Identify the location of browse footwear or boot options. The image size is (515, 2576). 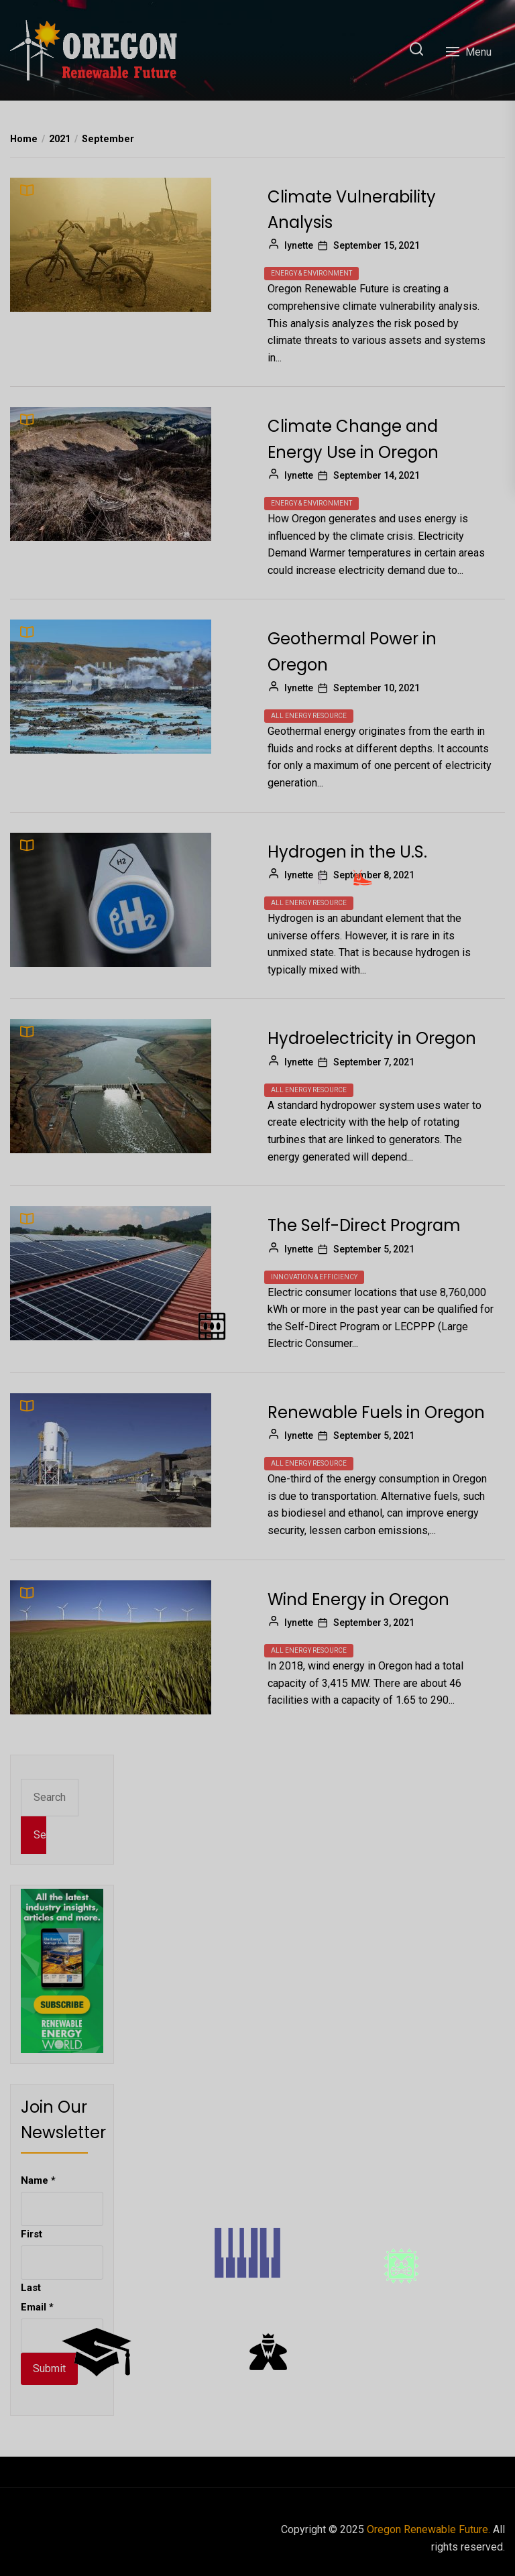
(362, 876).